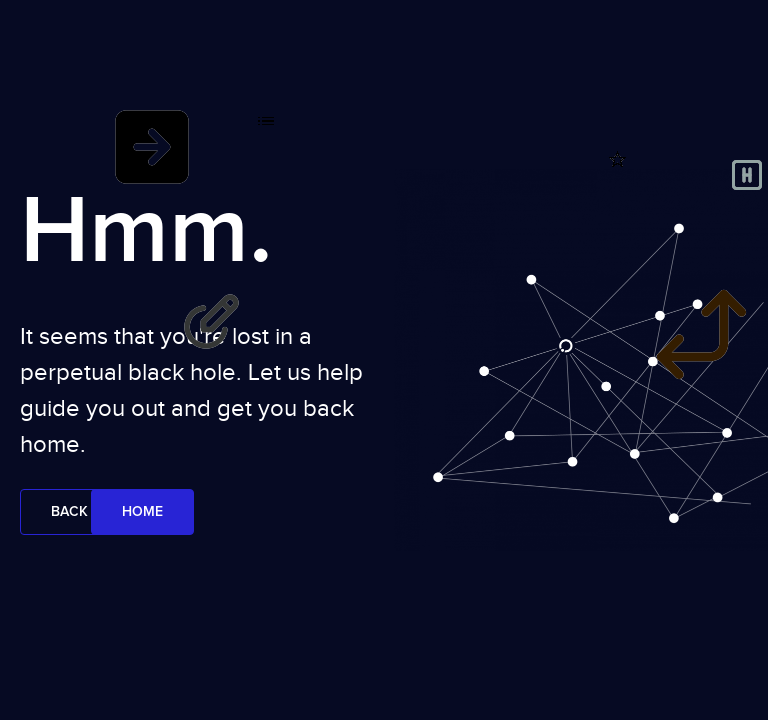  I want to click on edit your profile or settings, so click(211, 321).